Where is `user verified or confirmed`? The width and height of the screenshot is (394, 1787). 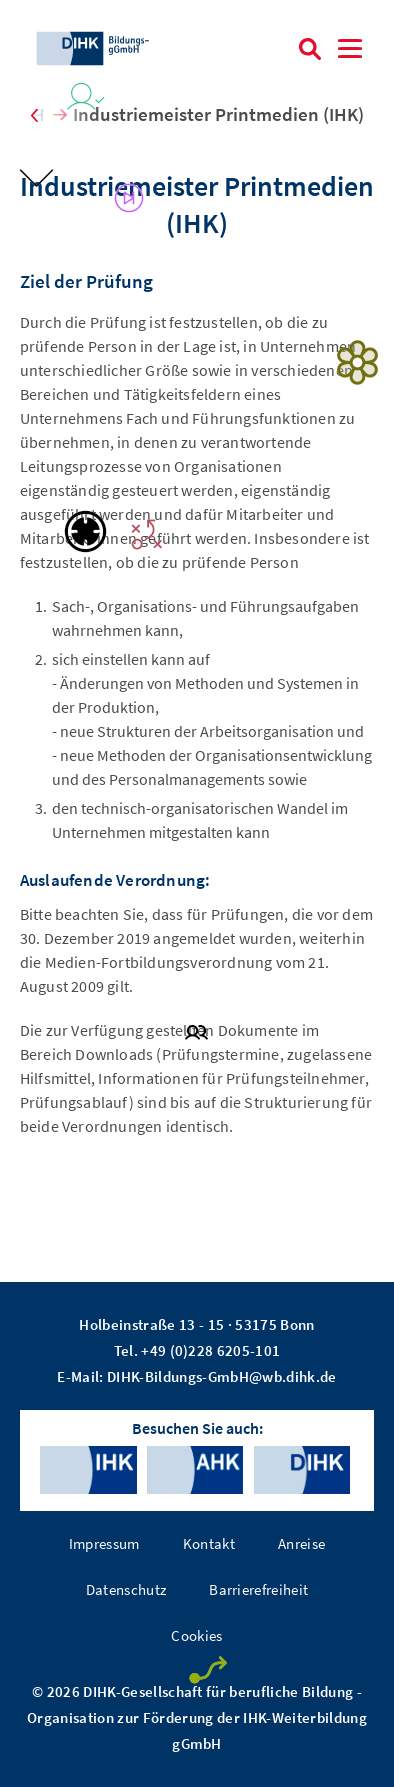
user verified or confirmed is located at coordinates (84, 97).